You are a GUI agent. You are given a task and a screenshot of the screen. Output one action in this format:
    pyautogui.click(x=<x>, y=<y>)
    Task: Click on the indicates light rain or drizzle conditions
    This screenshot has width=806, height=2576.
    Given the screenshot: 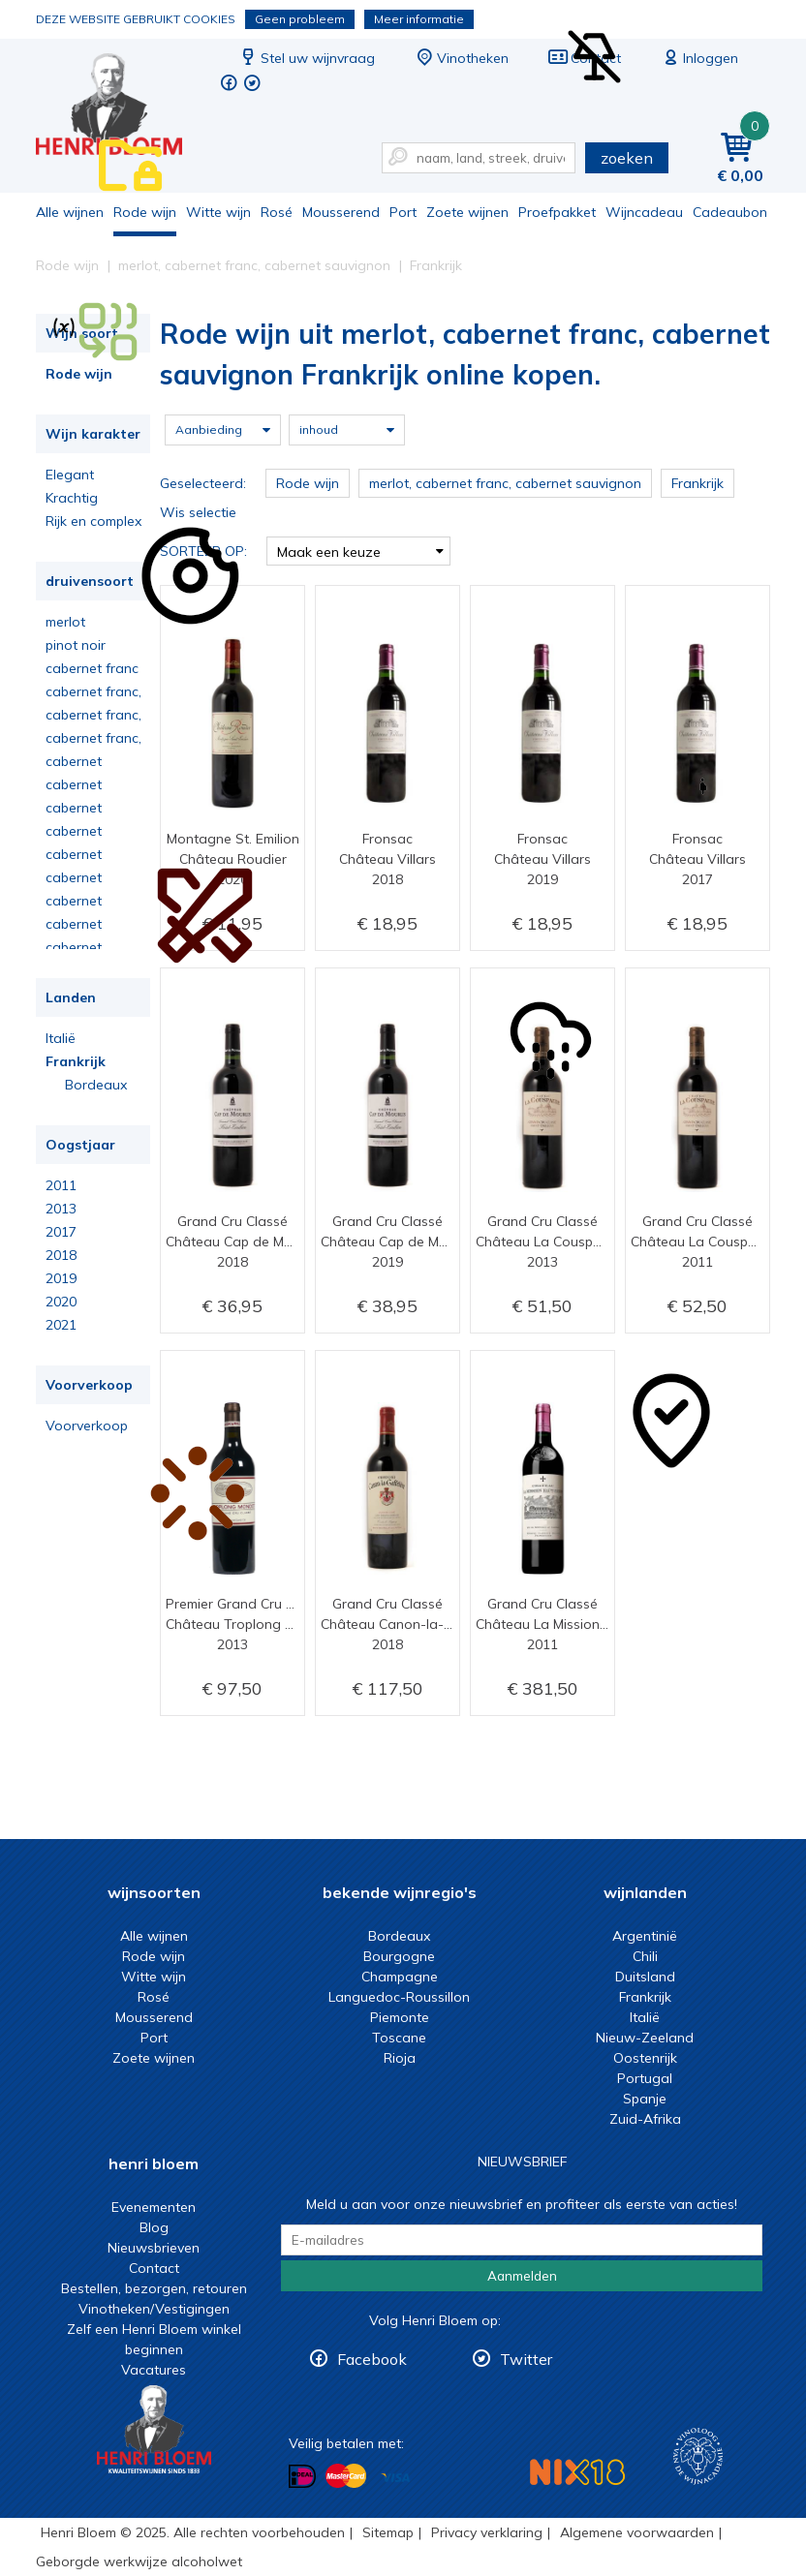 What is the action you would take?
    pyautogui.click(x=550, y=1038)
    